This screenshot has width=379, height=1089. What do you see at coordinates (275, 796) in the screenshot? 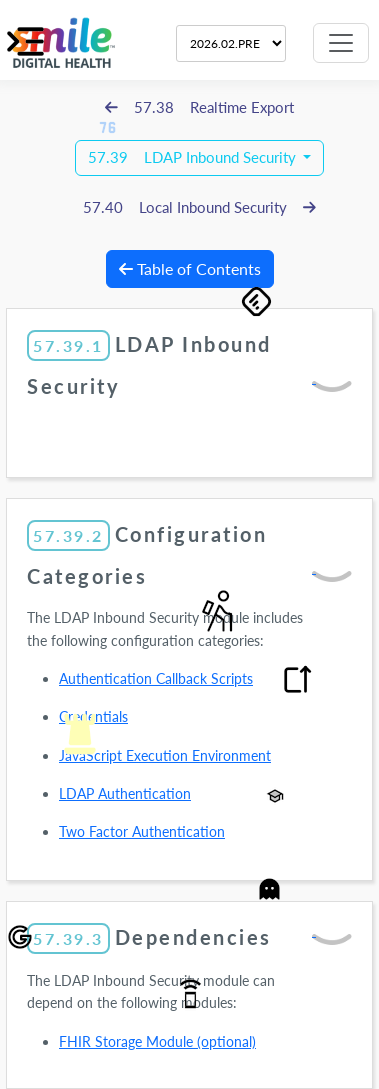
I see `access education or school-related features` at bounding box center [275, 796].